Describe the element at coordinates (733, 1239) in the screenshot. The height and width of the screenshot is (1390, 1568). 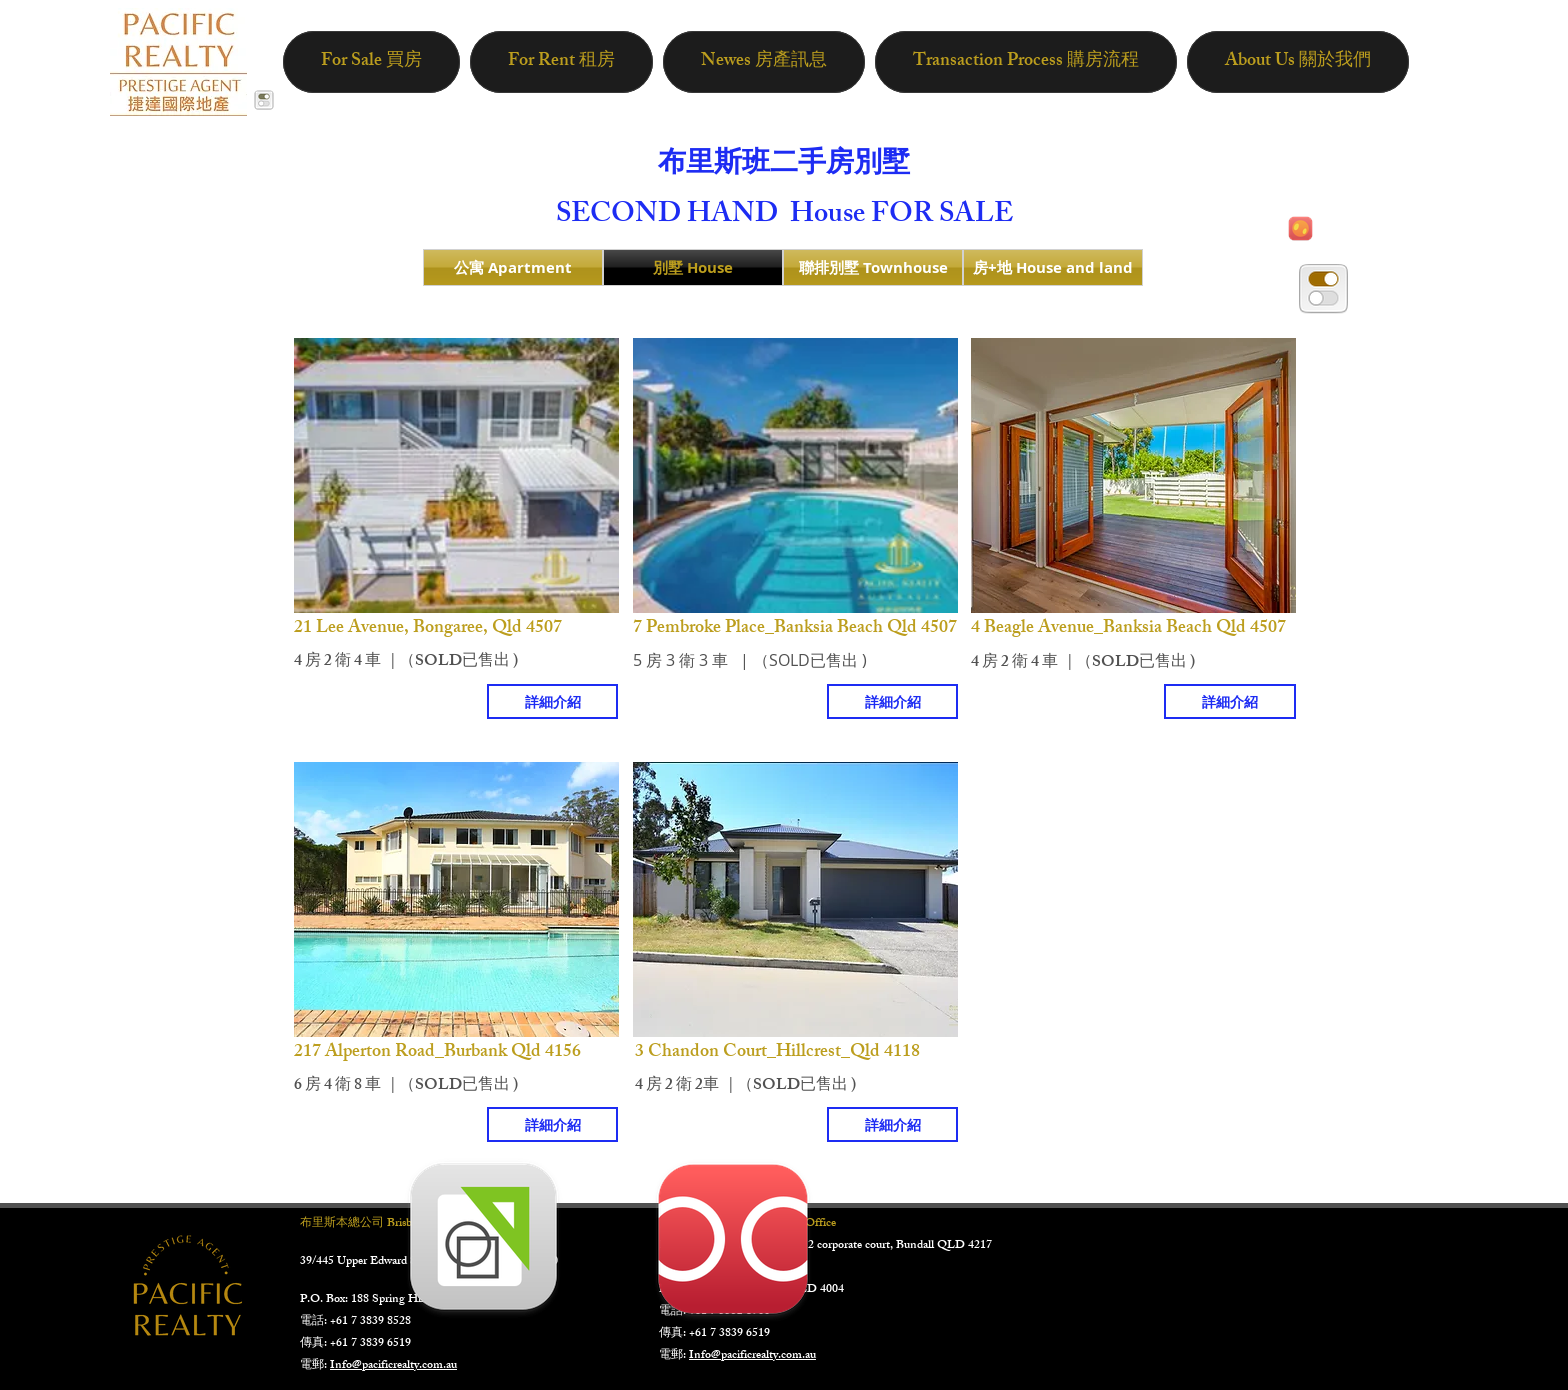
I see `open Double Commander file manager` at that location.